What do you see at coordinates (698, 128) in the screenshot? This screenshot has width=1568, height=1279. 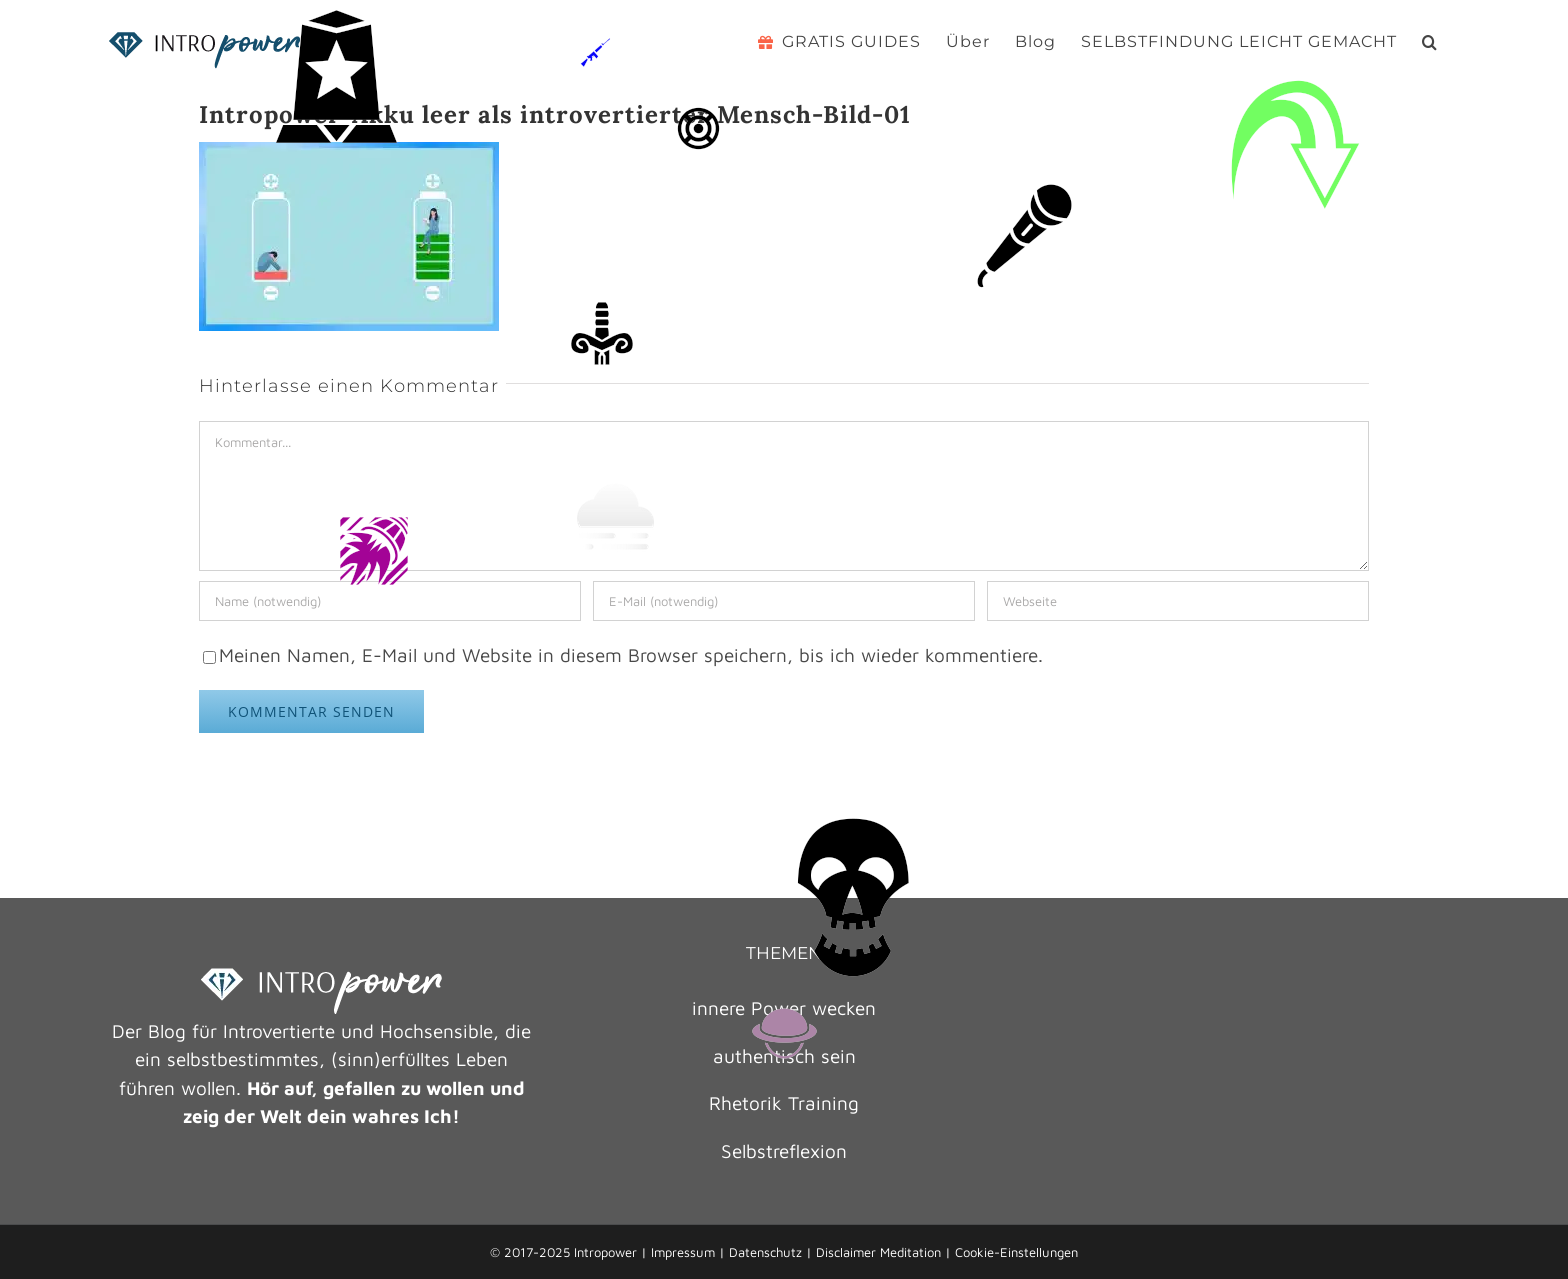 I see `target or focus indicator` at bounding box center [698, 128].